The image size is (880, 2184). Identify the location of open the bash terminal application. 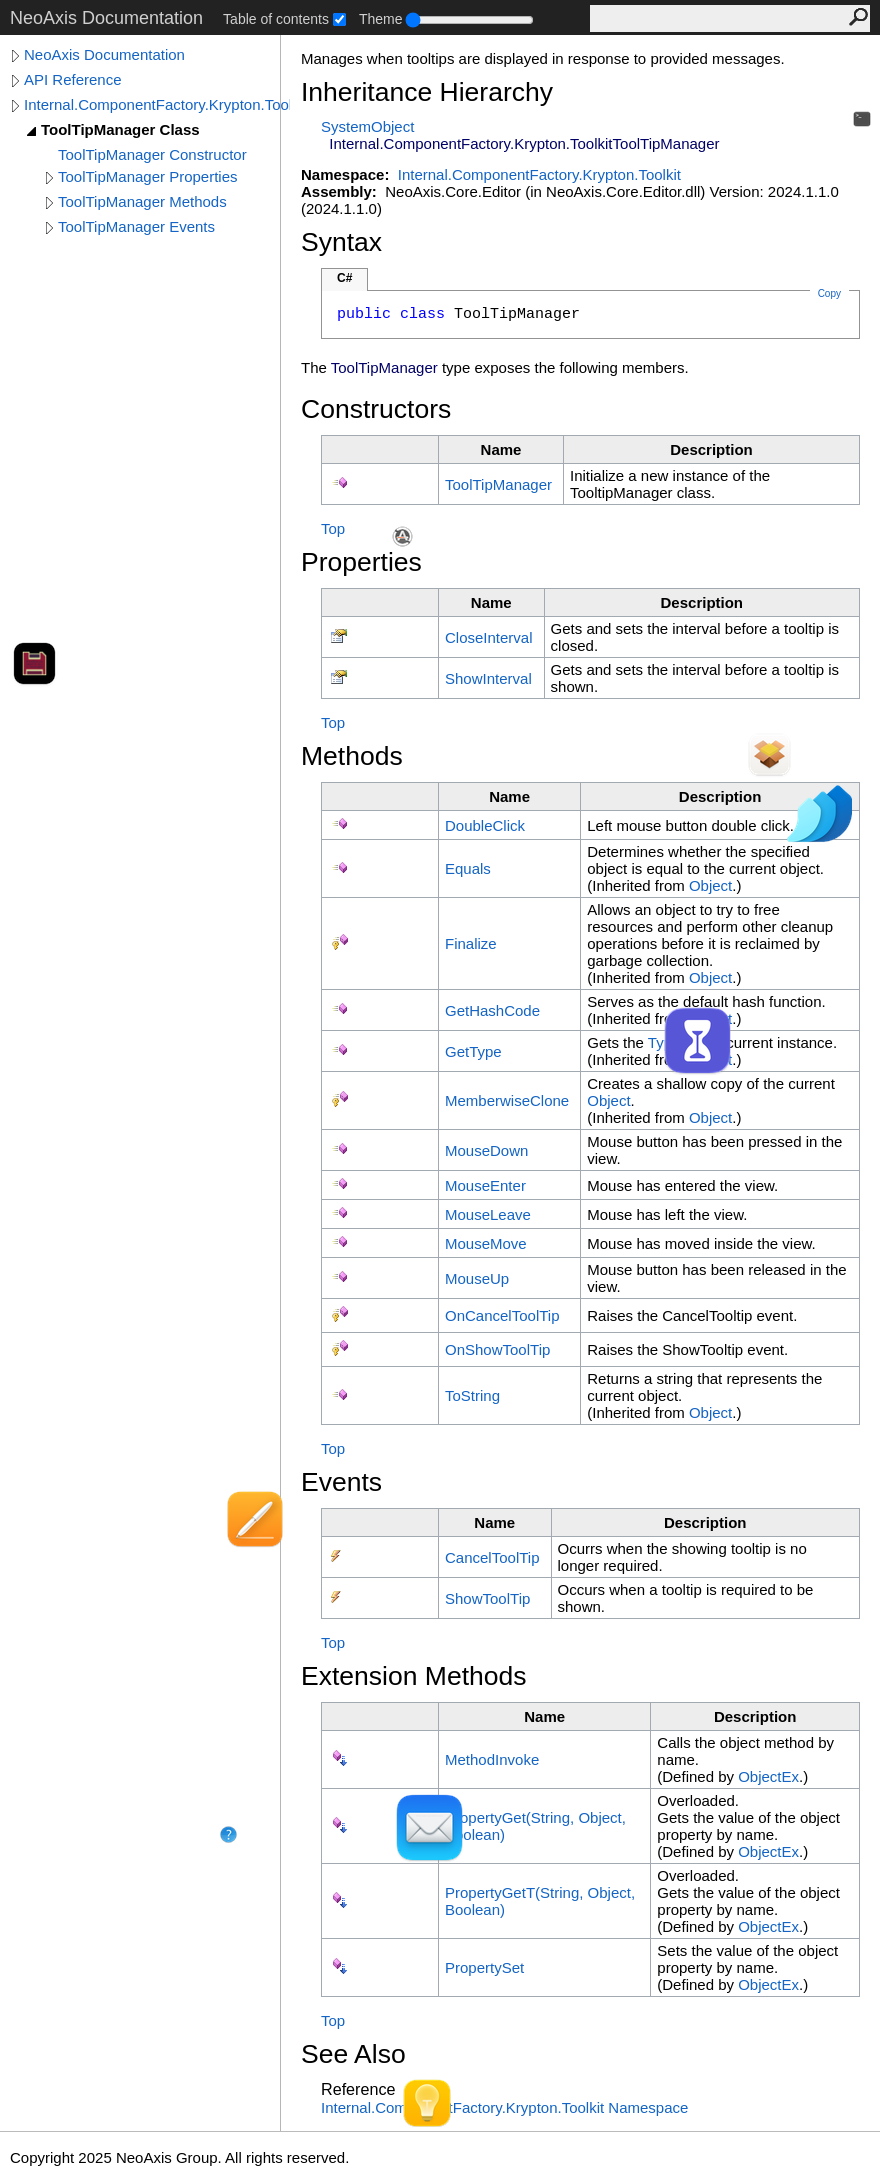
(862, 119).